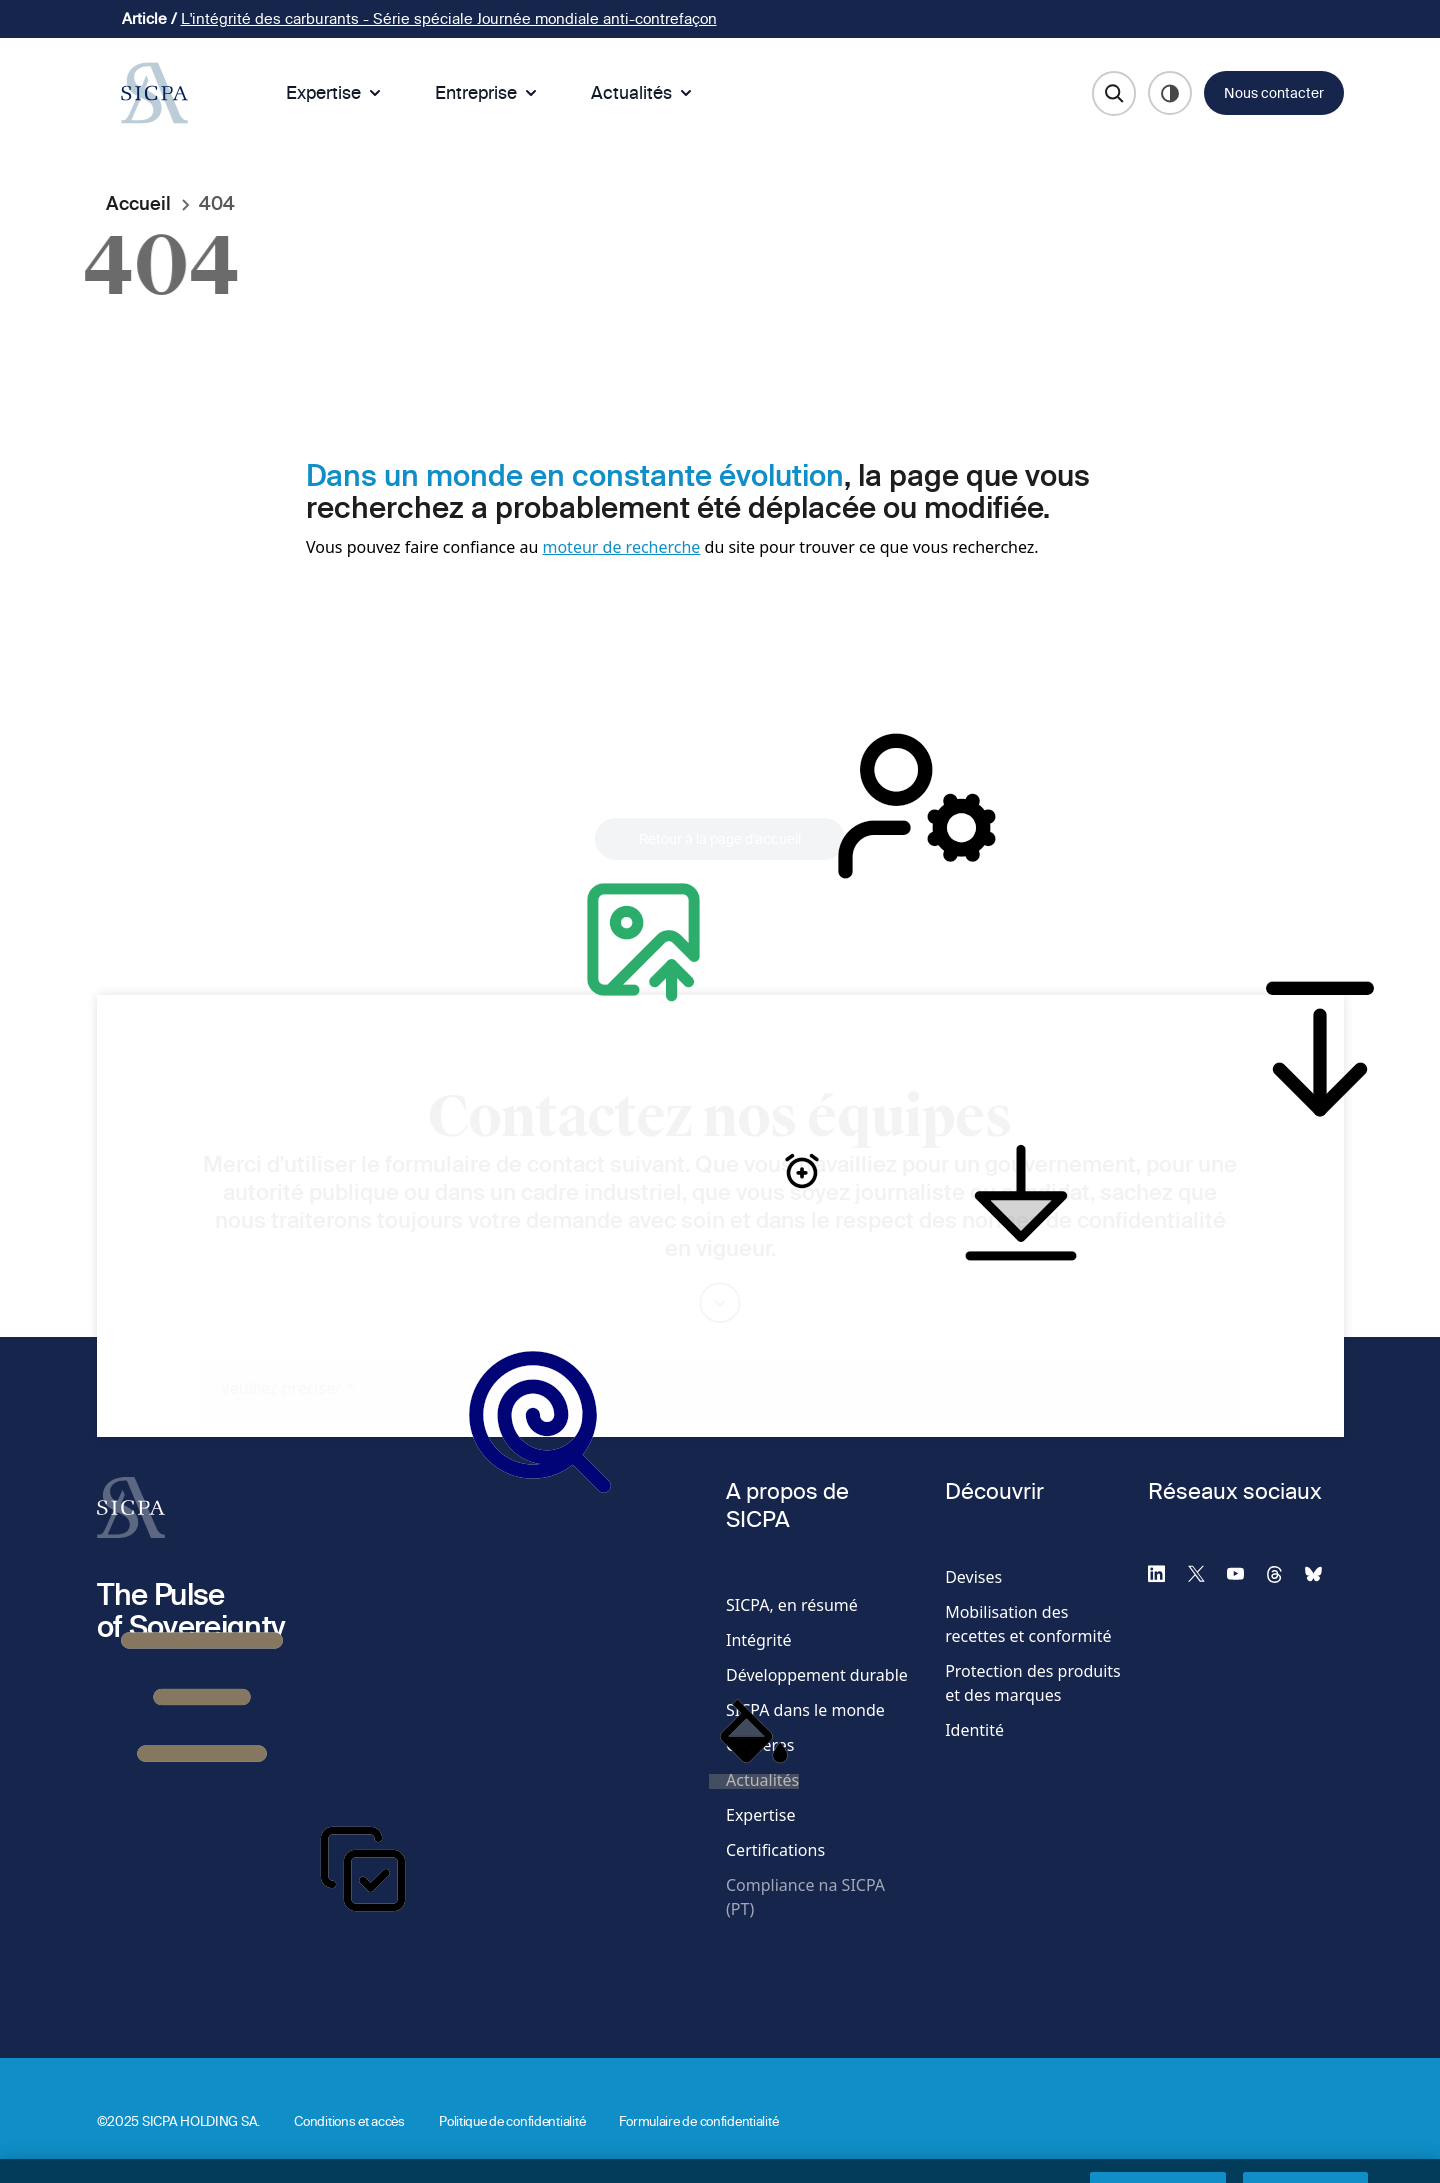  I want to click on download file to device, so click(1021, 1205).